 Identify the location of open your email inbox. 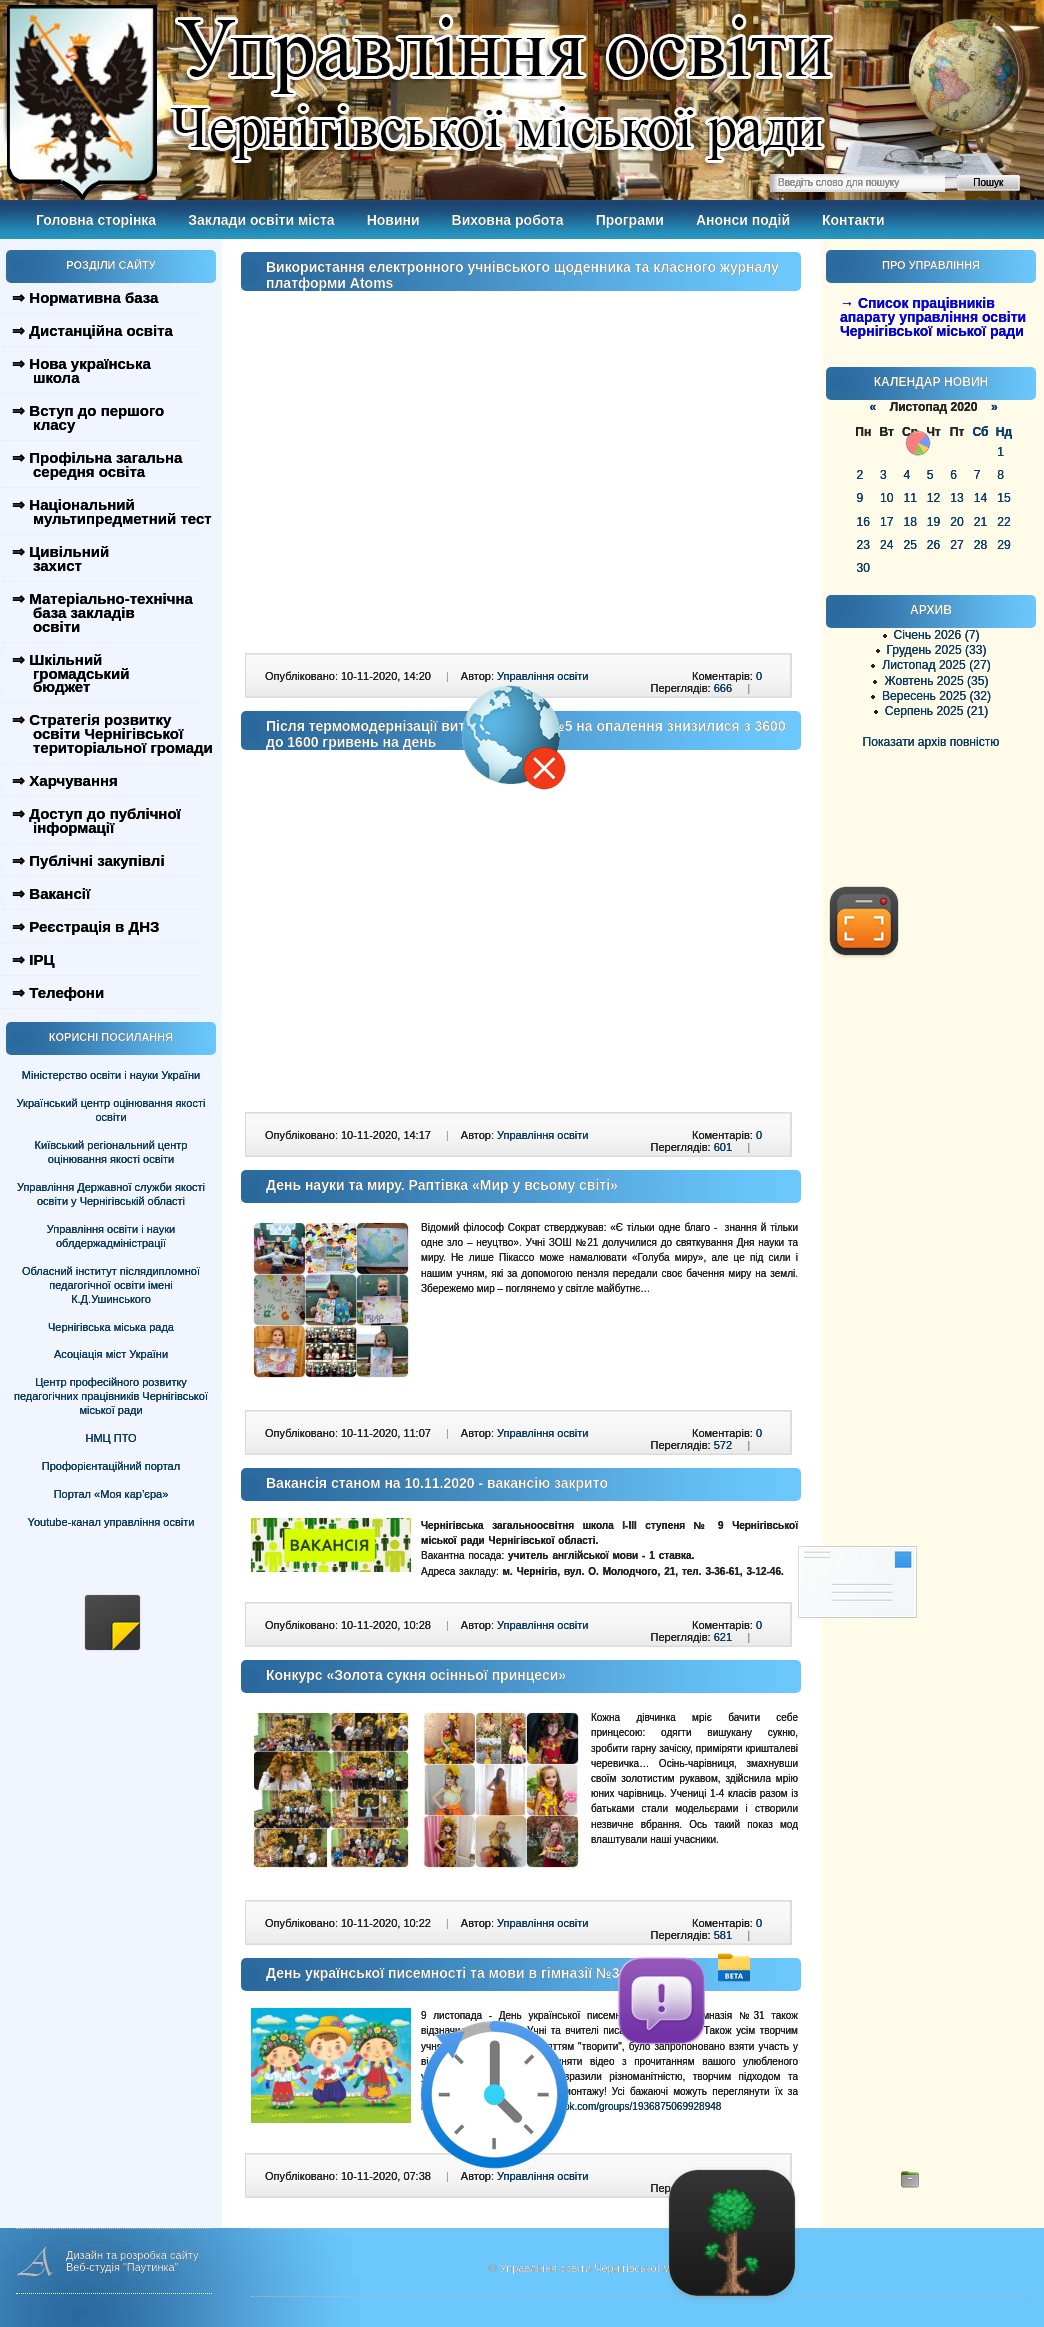
(857, 1582).